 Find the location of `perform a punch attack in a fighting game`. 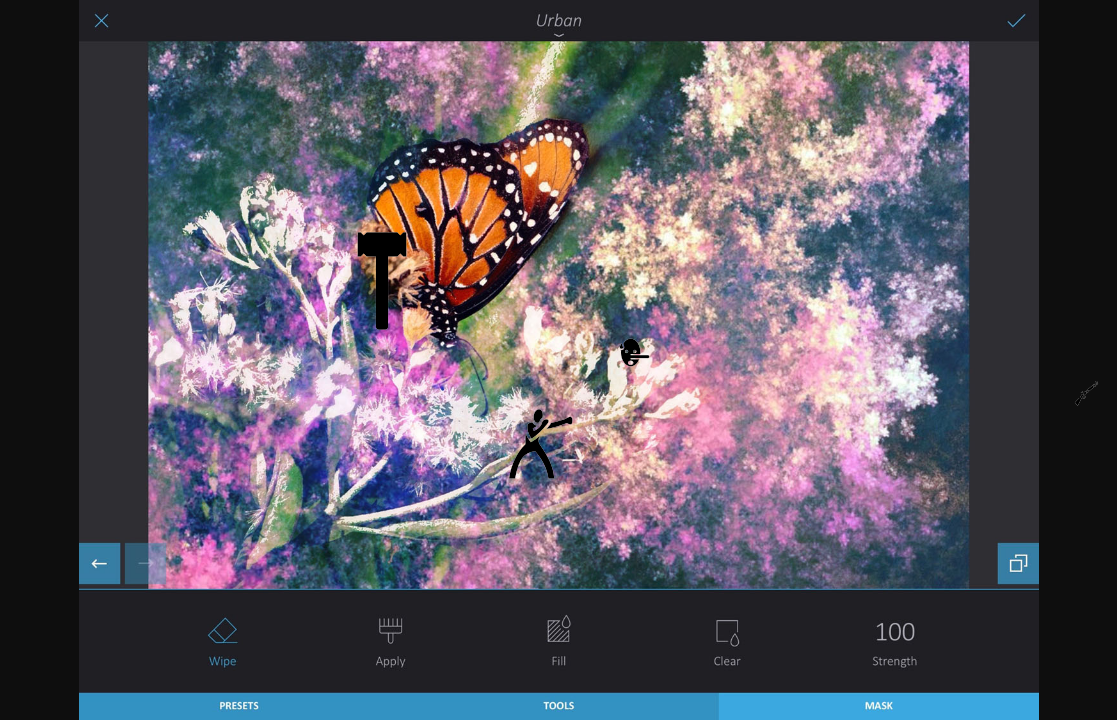

perform a punch attack in a fighting game is located at coordinates (544, 443).